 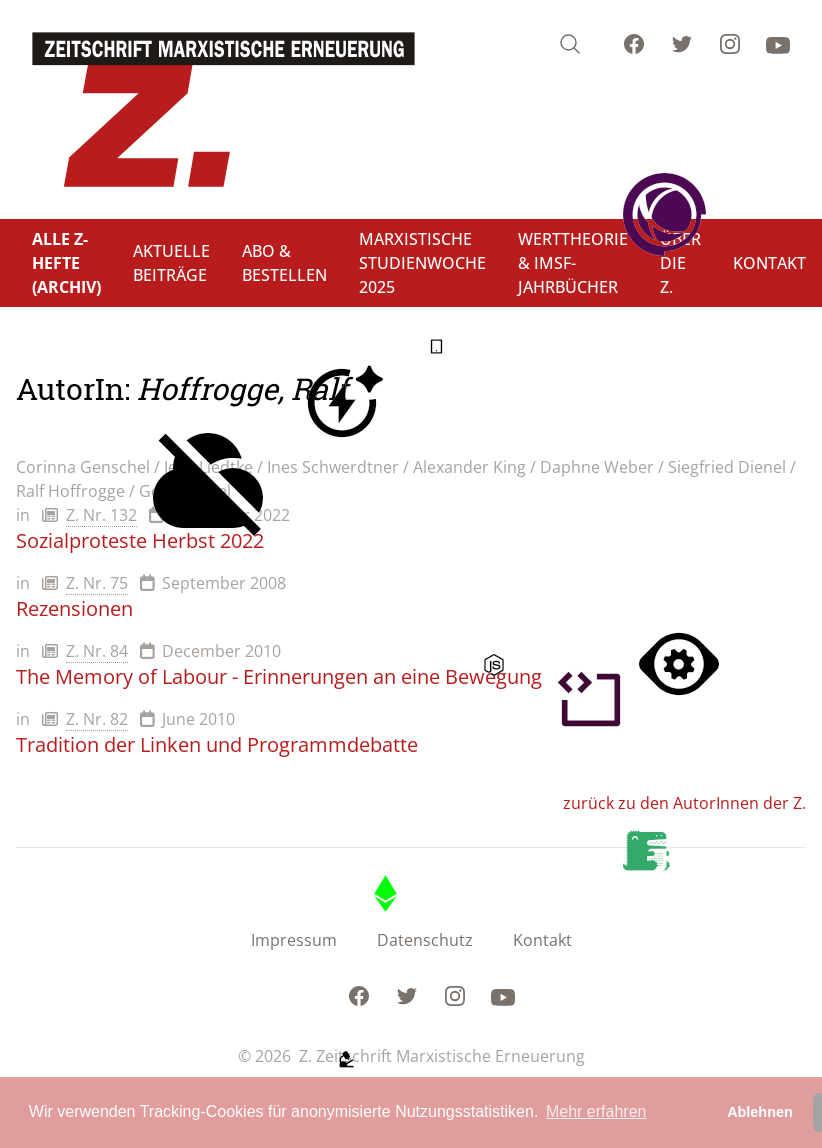 I want to click on Ethereum cryptocurrency logo, so click(x=385, y=893).